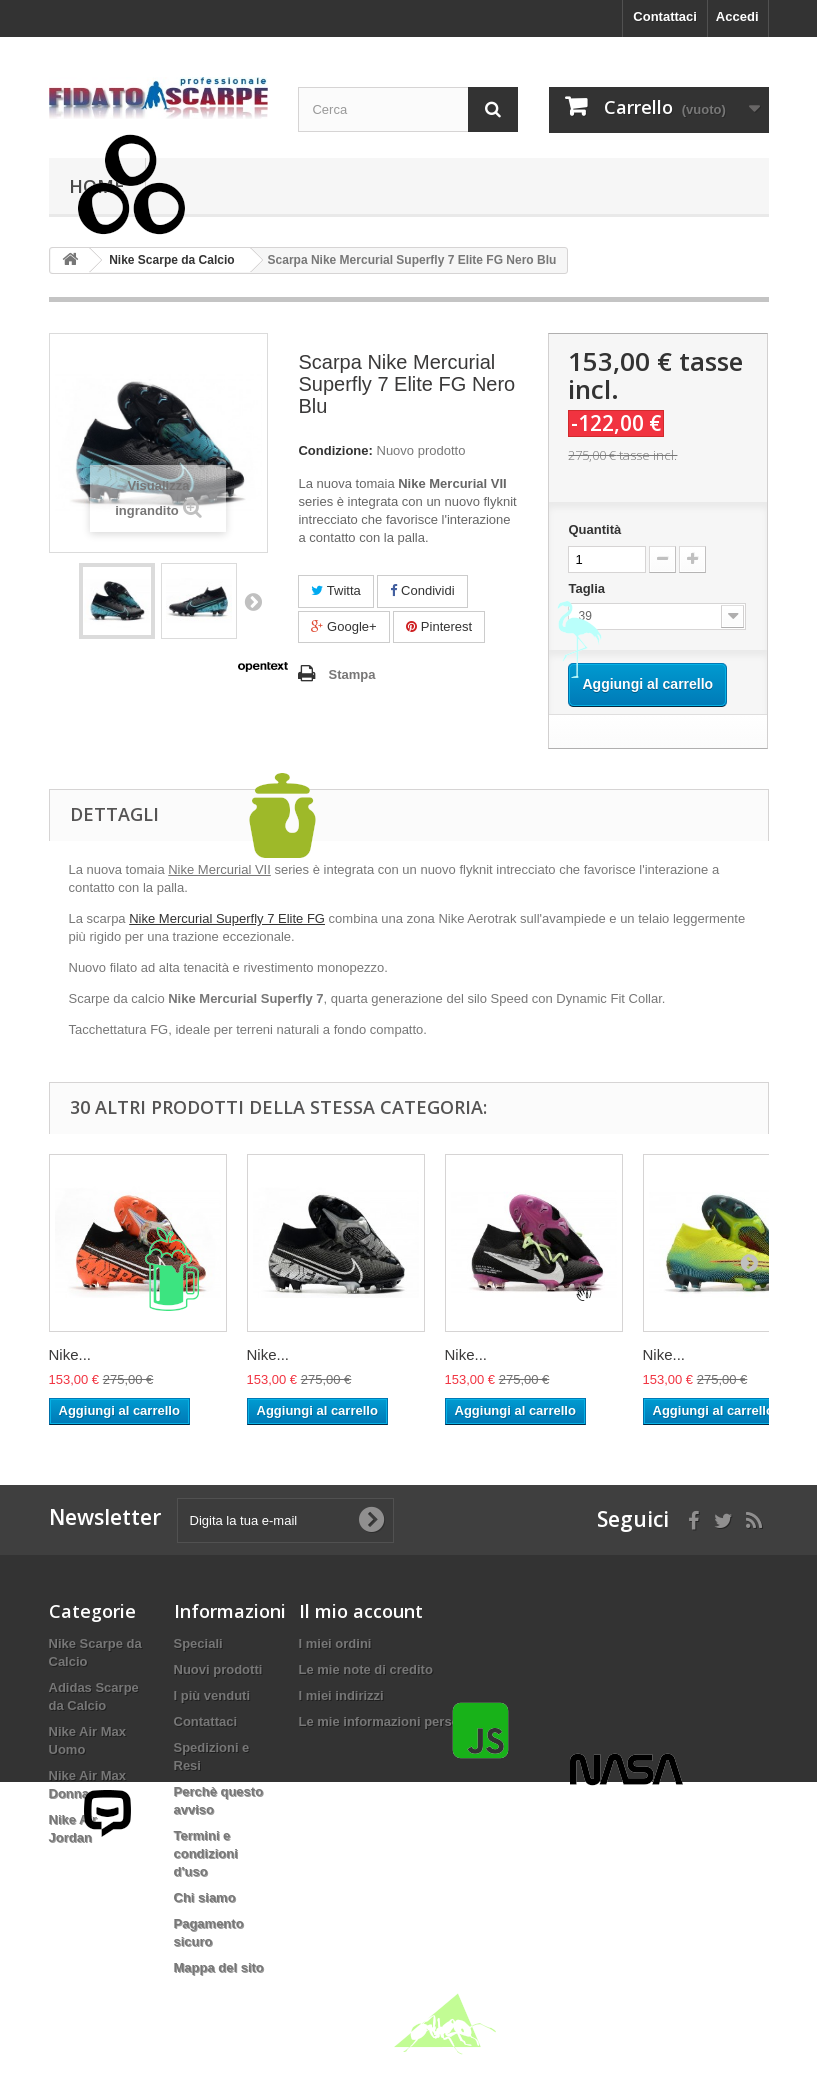 The width and height of the screenshot is (817, 2094). What do you see at coordinates (107, 1813) in the screenshot?
I see `open chatbot assistant` at bounding box center [107, 1813].